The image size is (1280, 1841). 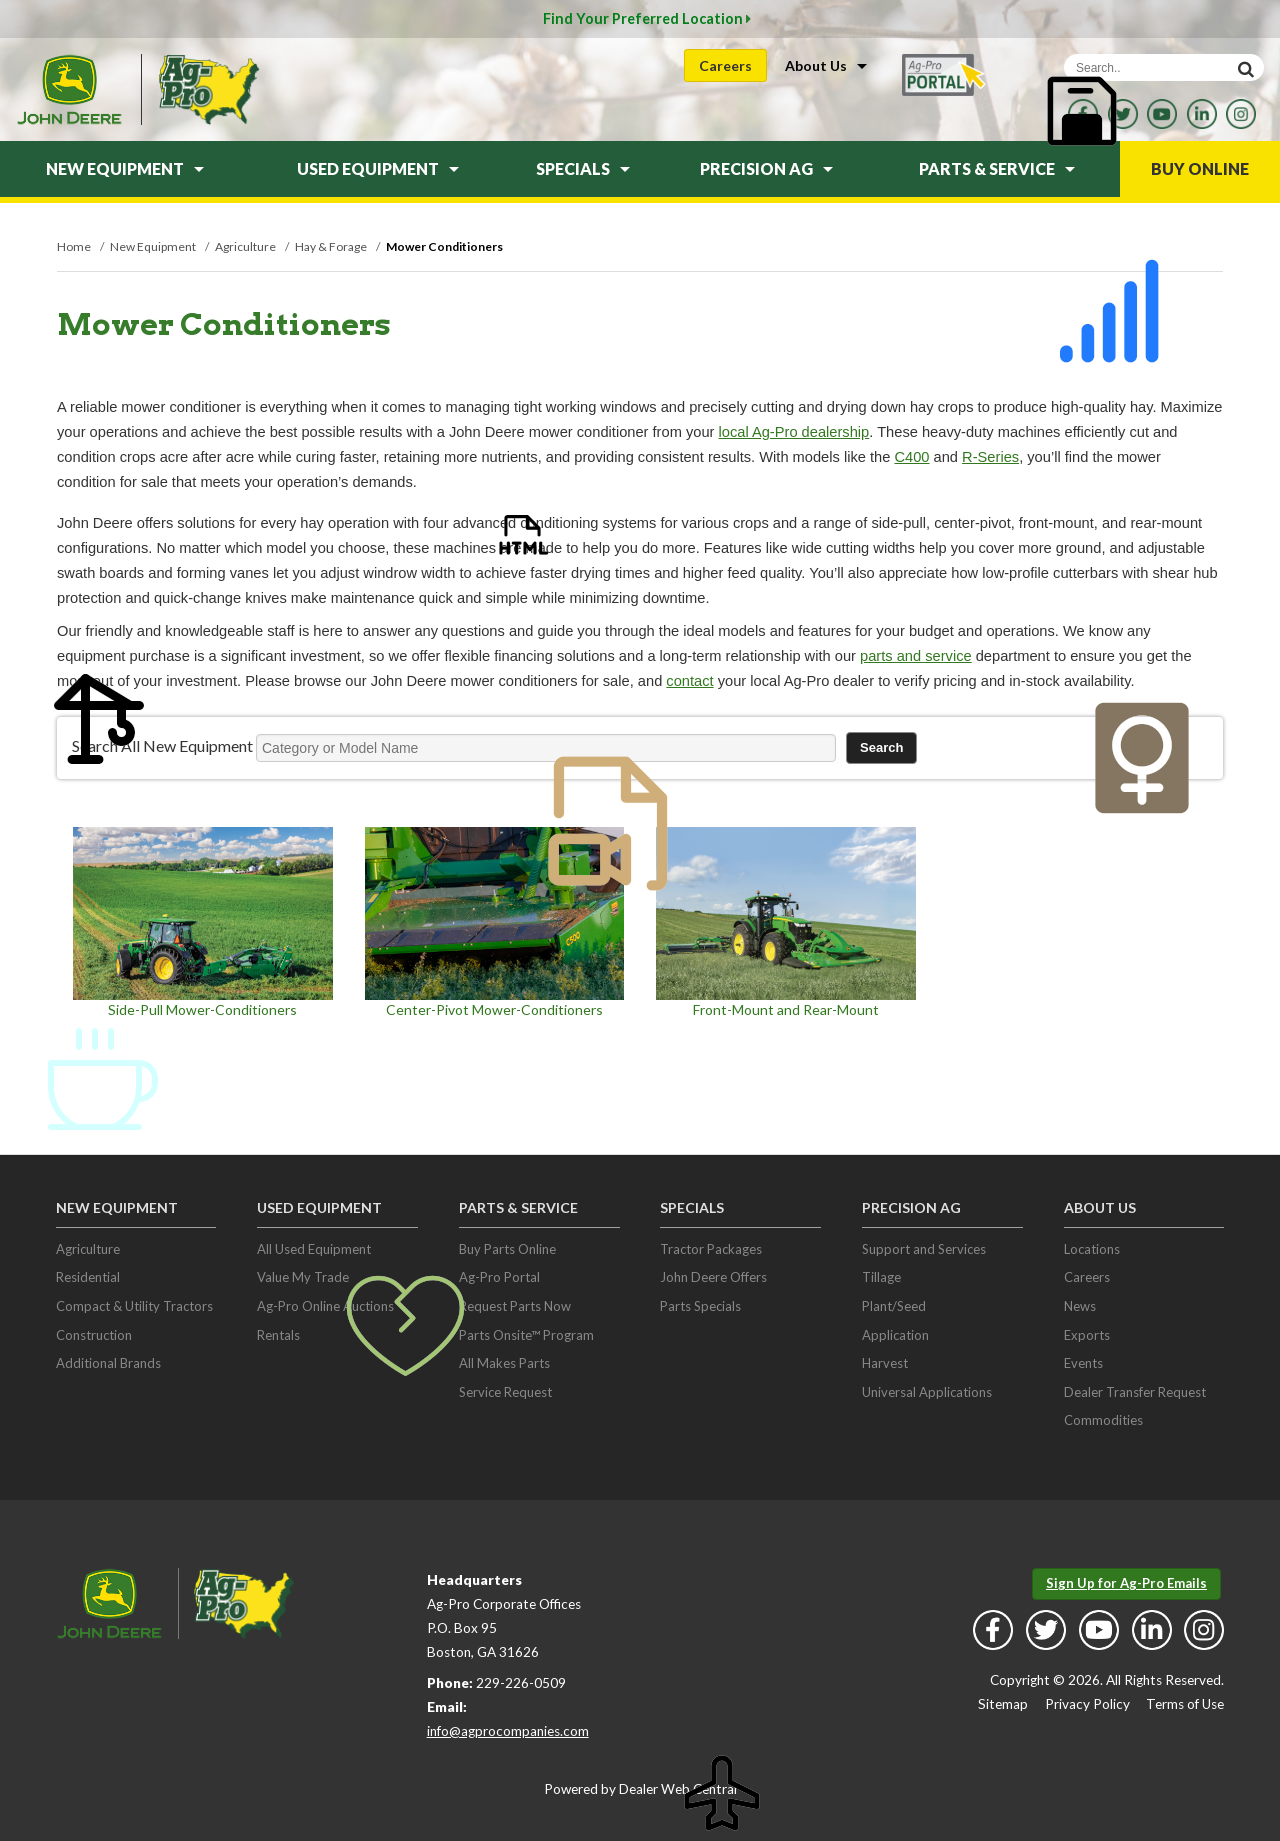 What do you see at coordinates (99, 1083) in the screenshot?
I see `find nearby coffee shops or cafés` at bounding box center [99, 1083].